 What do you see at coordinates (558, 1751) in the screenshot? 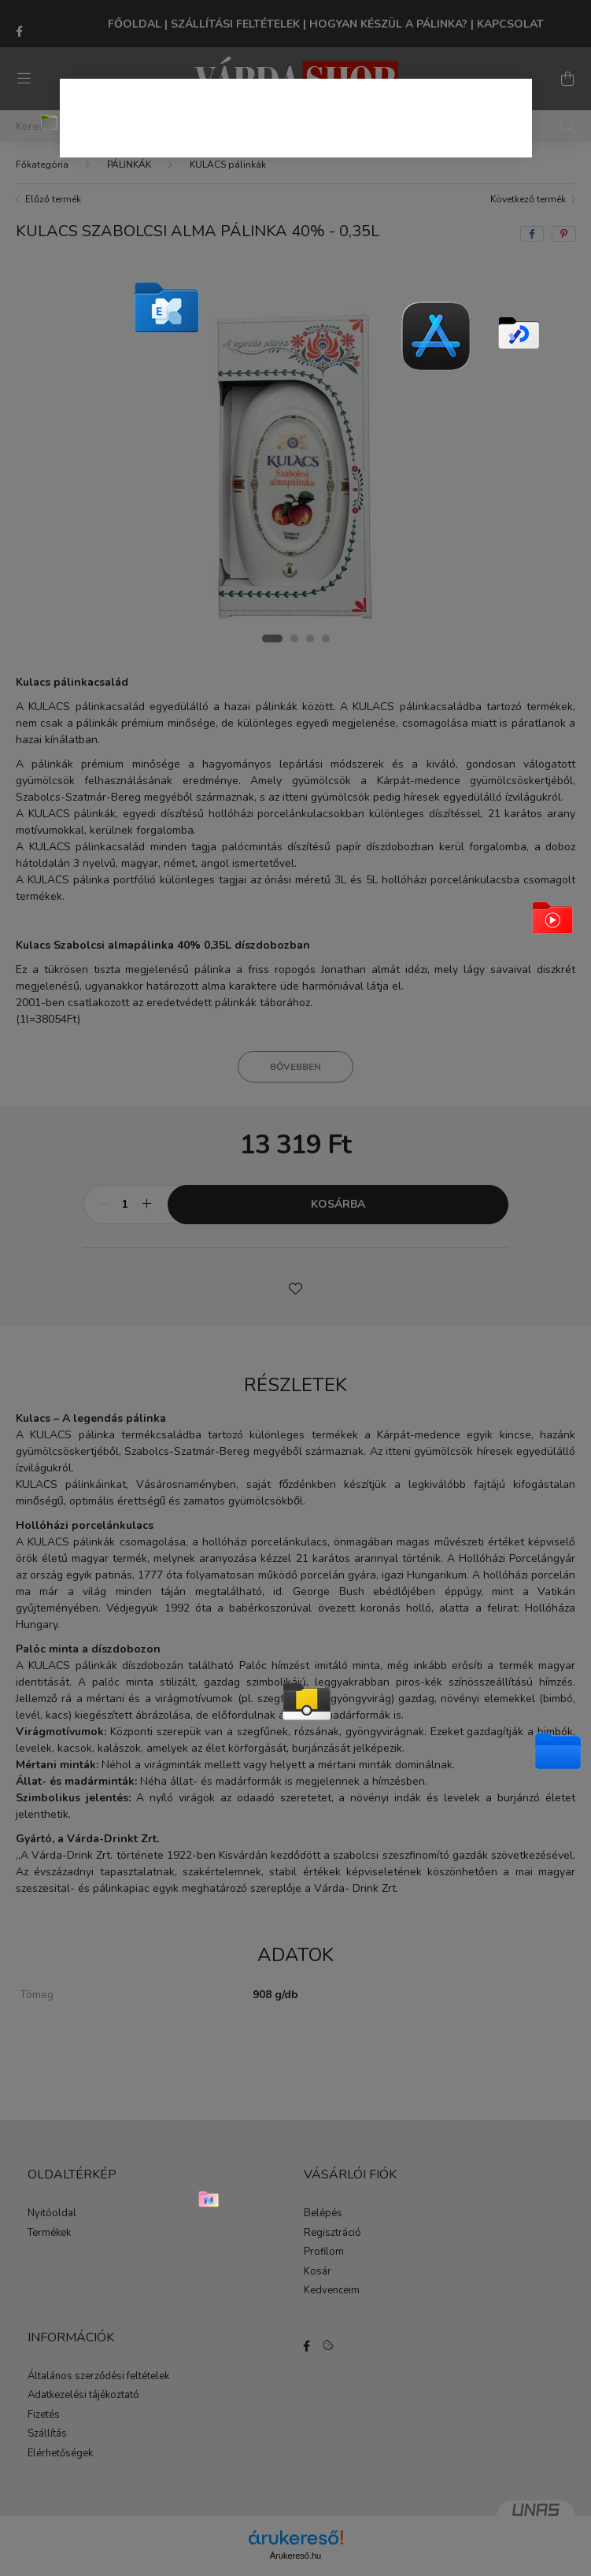
I see `open folder containing files or documents` at bounding box center [558, 1751].